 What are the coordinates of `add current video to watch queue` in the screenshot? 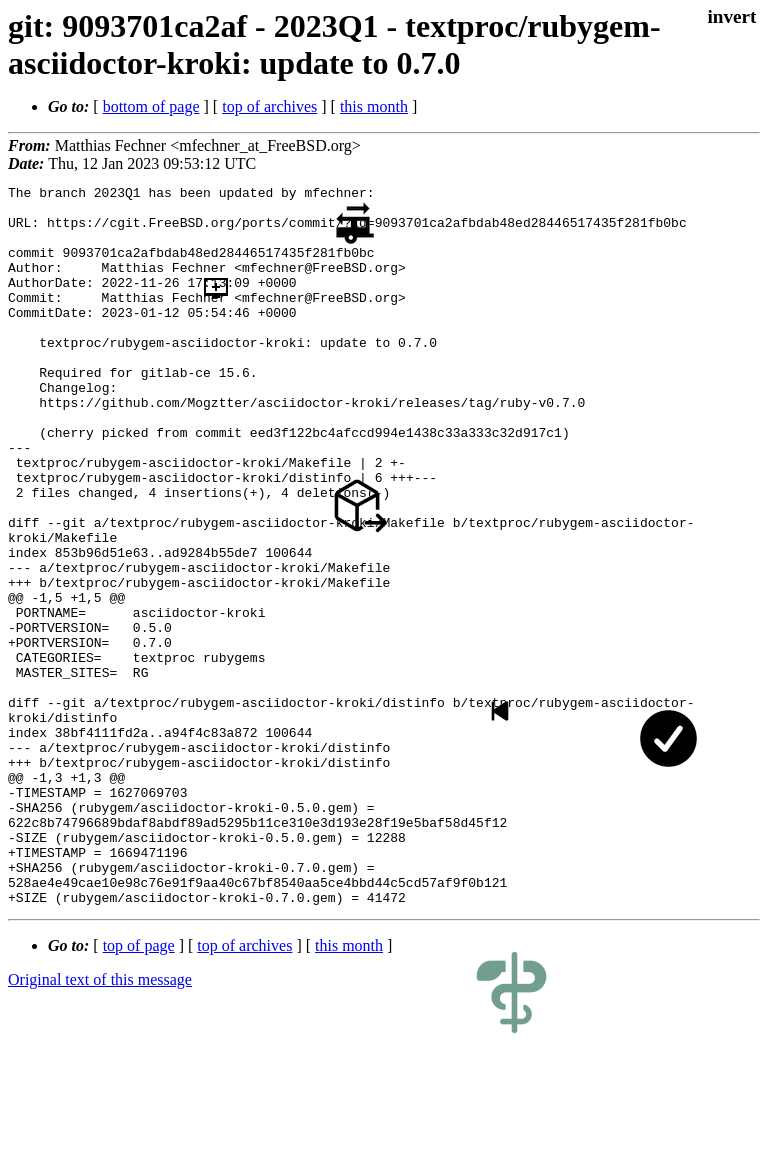 It's located at (216, 288).